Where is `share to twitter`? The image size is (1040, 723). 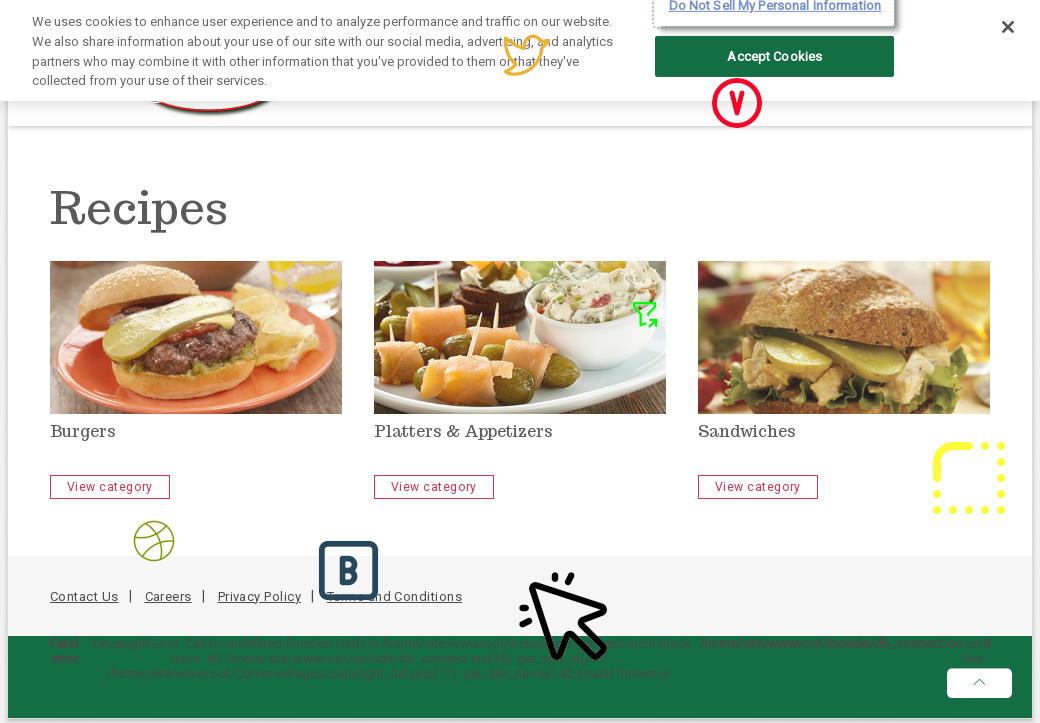
share to twitter is located at coordinates (524, 53).